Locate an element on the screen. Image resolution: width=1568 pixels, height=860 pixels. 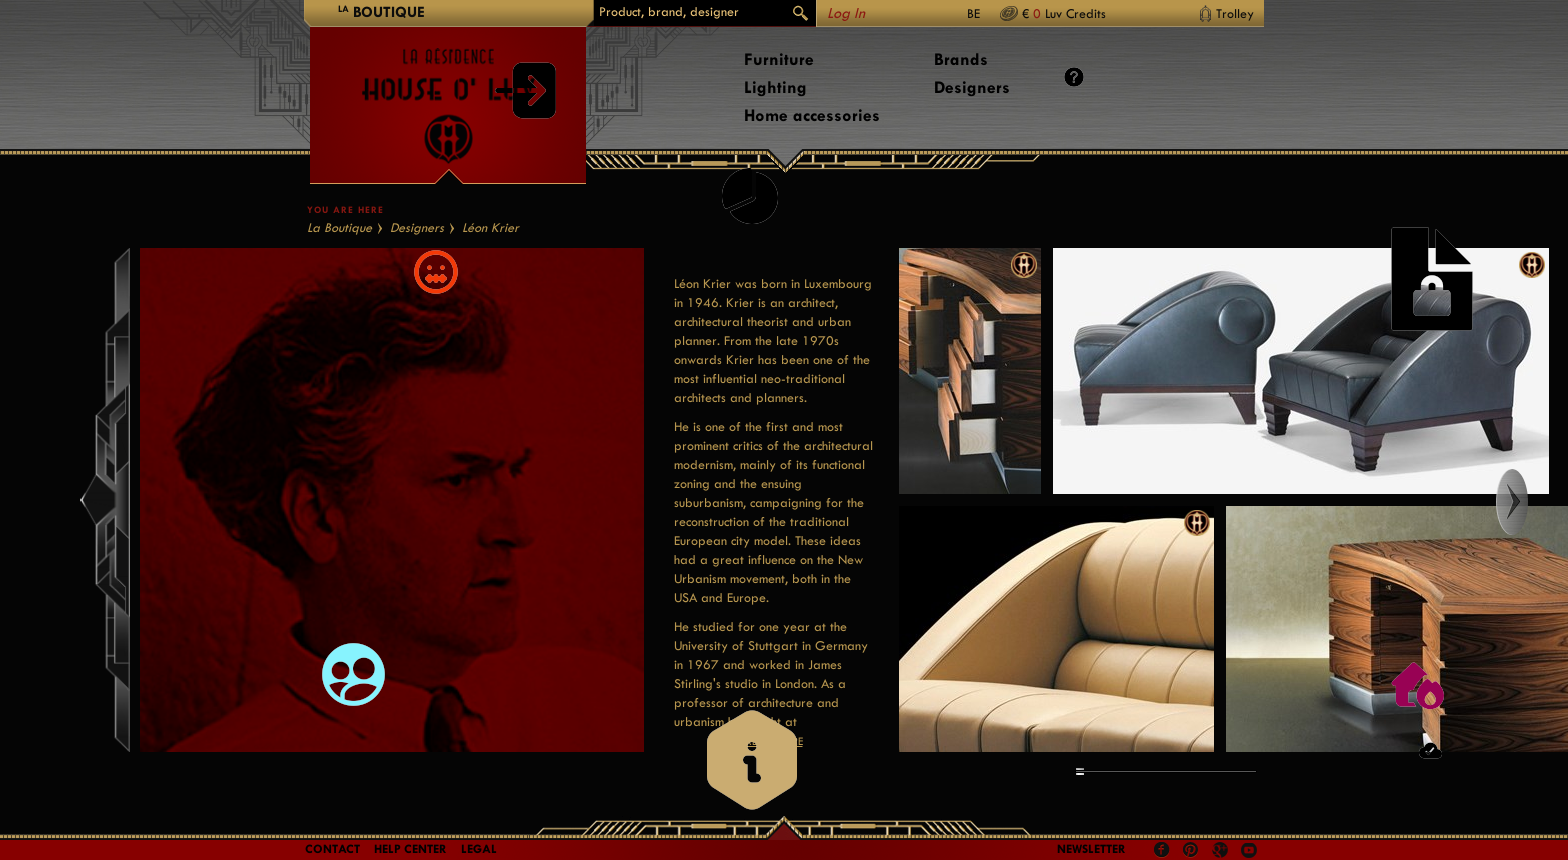
view analytics or statistics is located at coordinates (750, 196).